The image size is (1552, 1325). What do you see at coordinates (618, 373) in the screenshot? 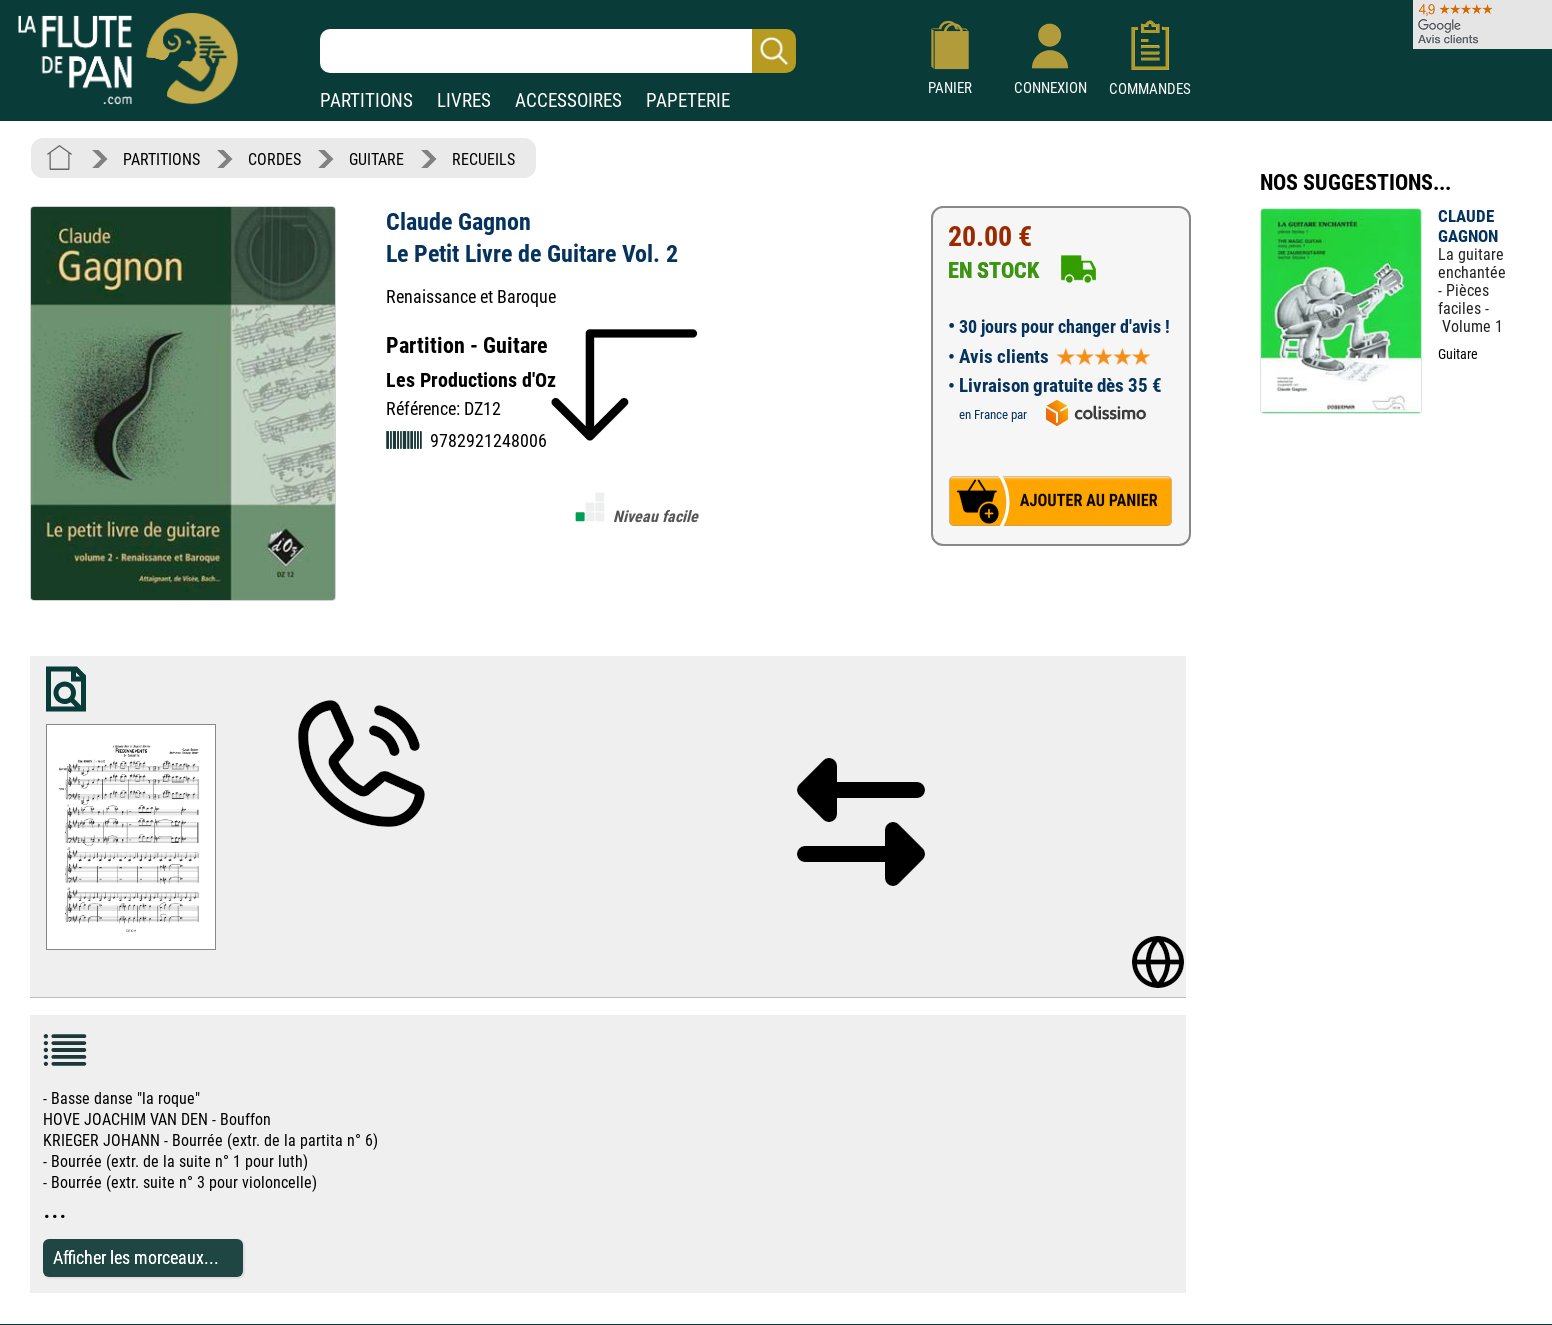
I see `go back and down in navigation` at bounding box center [618, 373].